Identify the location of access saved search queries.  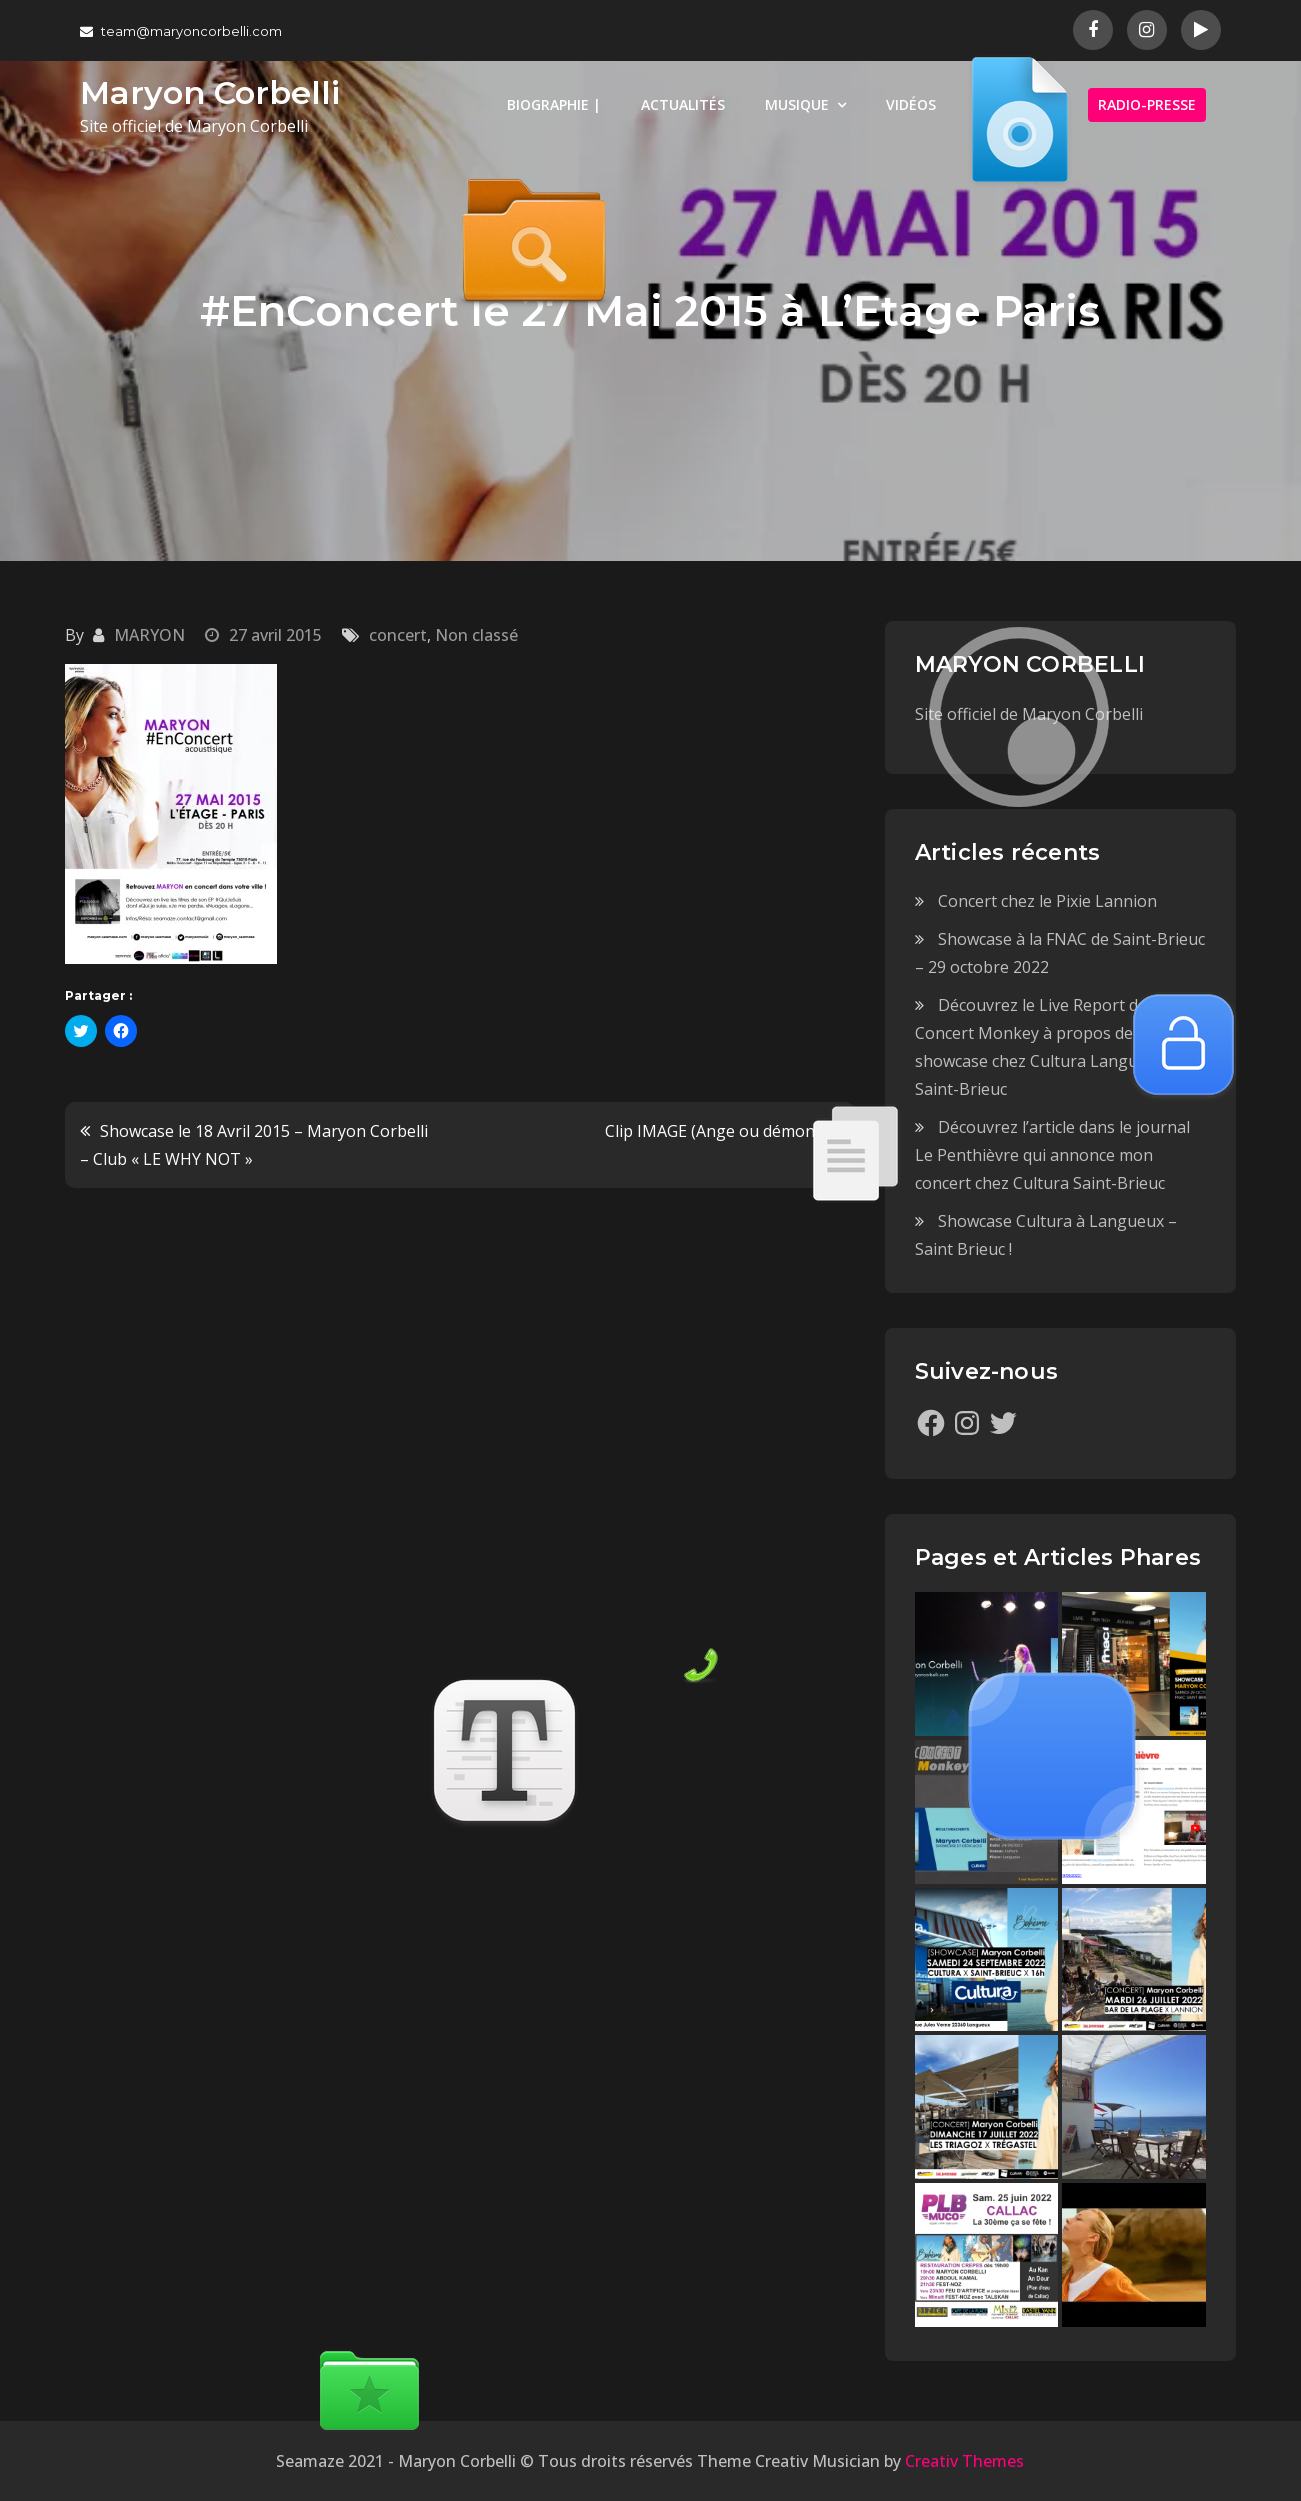
(534, 248).